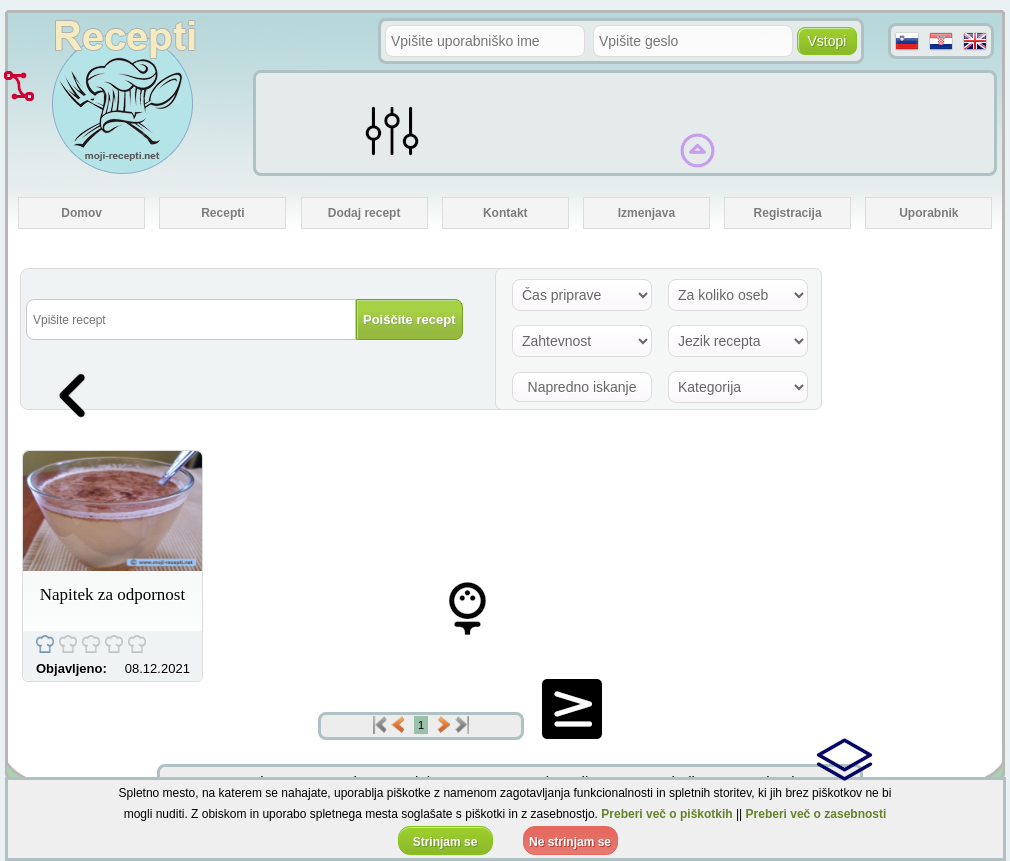  What do you see at coordinates (697, 150) in the screenshot?
I see `scroll to top of page` at bounding box center [697, 150].